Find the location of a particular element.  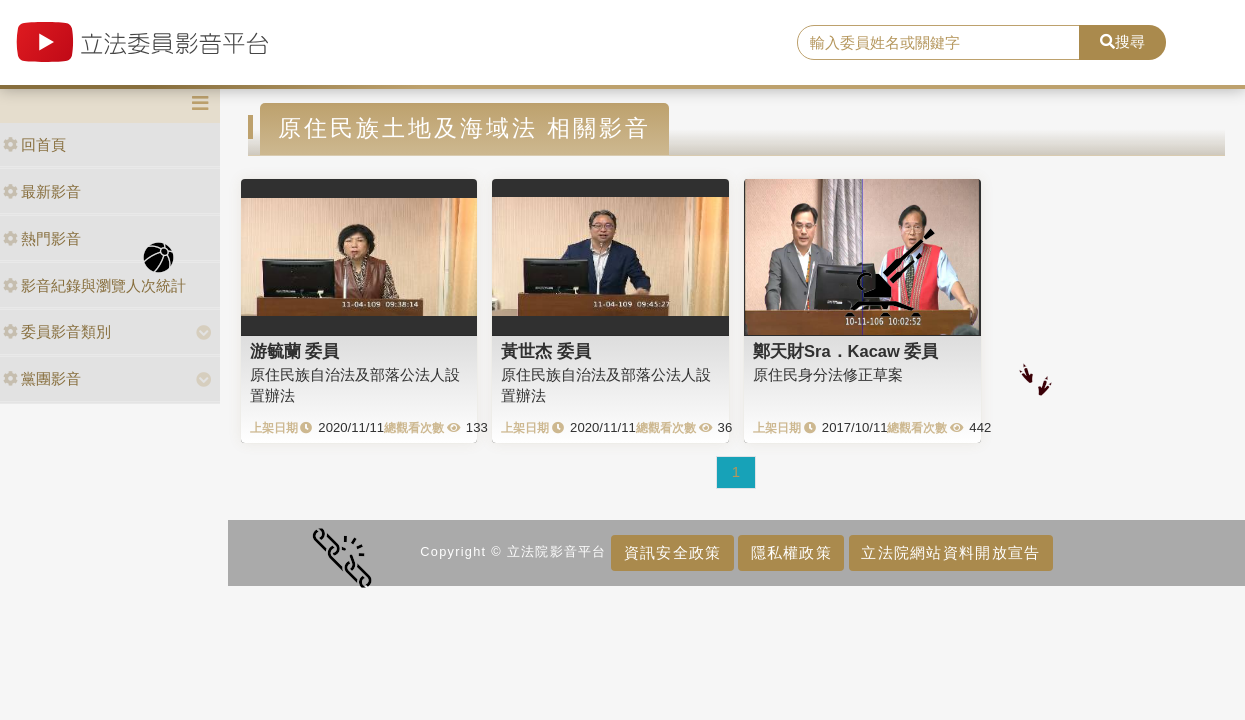

access beach or summer-themed games is located at coordinates (158, 257).